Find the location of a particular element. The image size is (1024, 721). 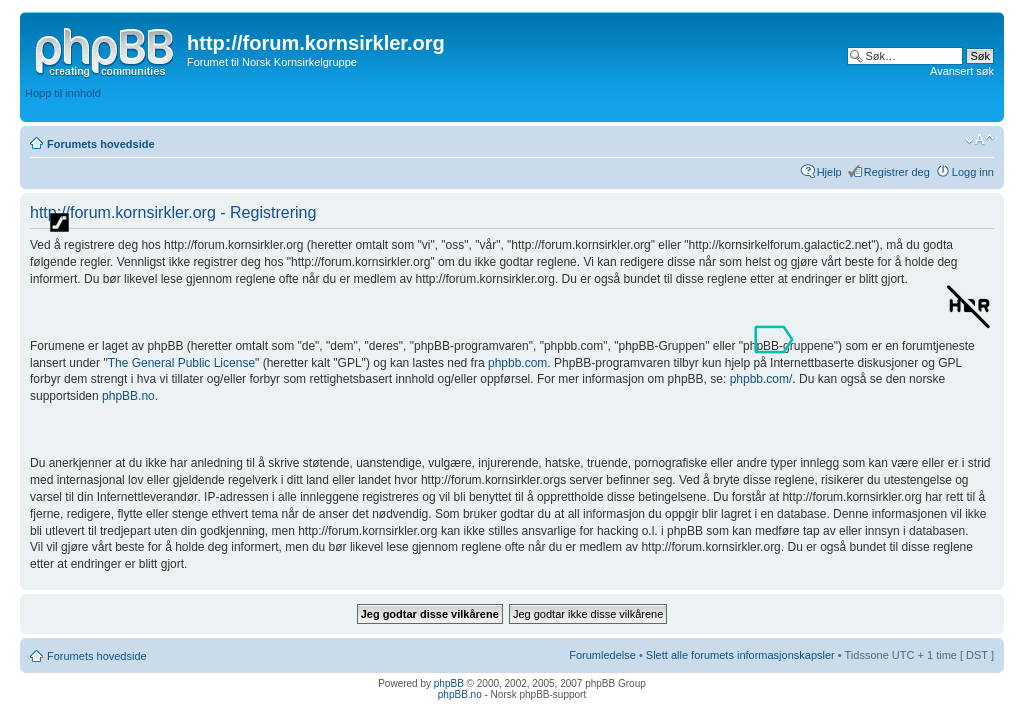

find nearby escalators is located at coordinates (59, 222).